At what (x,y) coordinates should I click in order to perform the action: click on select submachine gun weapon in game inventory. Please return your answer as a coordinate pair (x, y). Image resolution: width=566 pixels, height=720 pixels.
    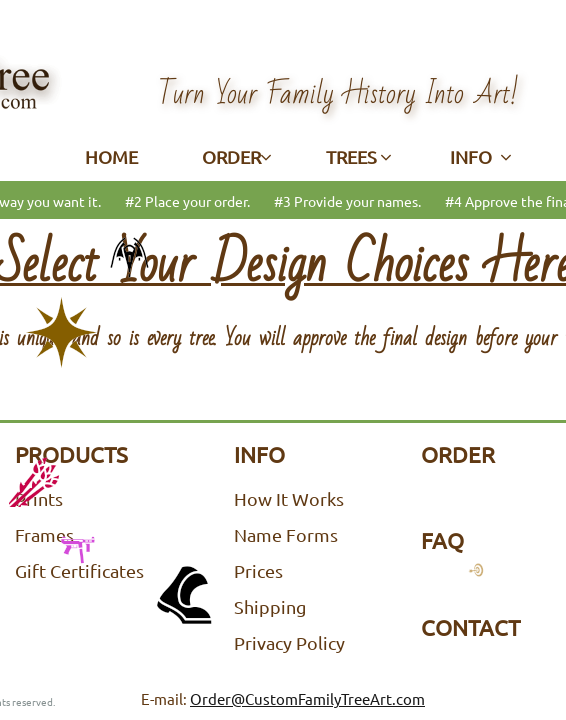
    Looking at the image, I should click on (78, 550).